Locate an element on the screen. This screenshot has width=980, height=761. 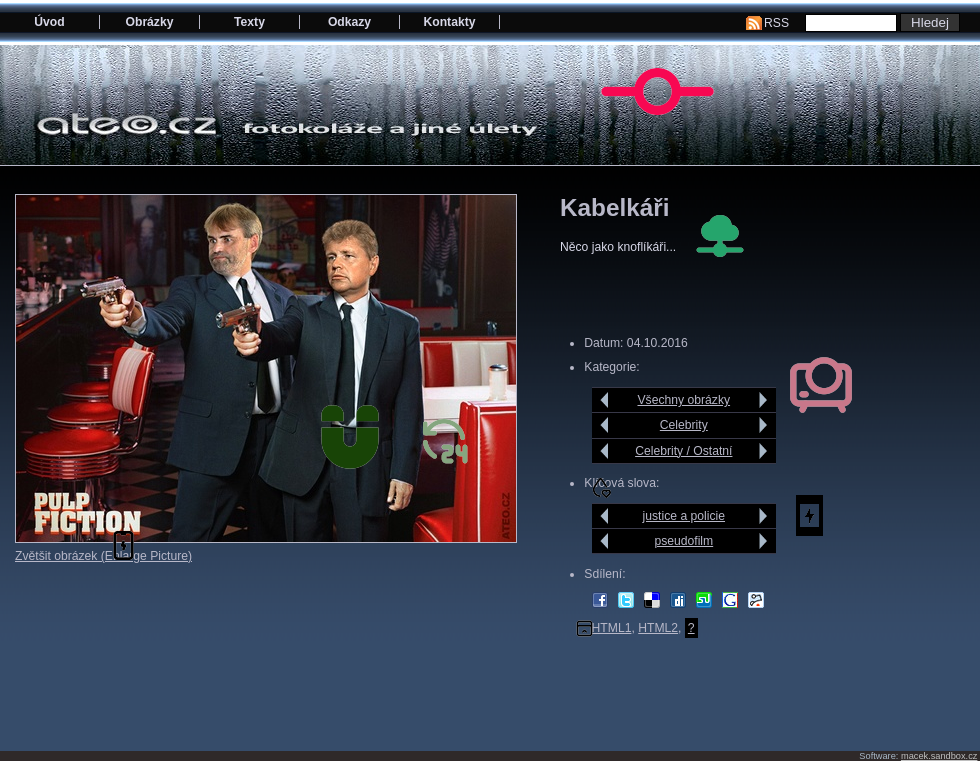
indicates 24-hour availability or support is located at coordinates (444, 440).